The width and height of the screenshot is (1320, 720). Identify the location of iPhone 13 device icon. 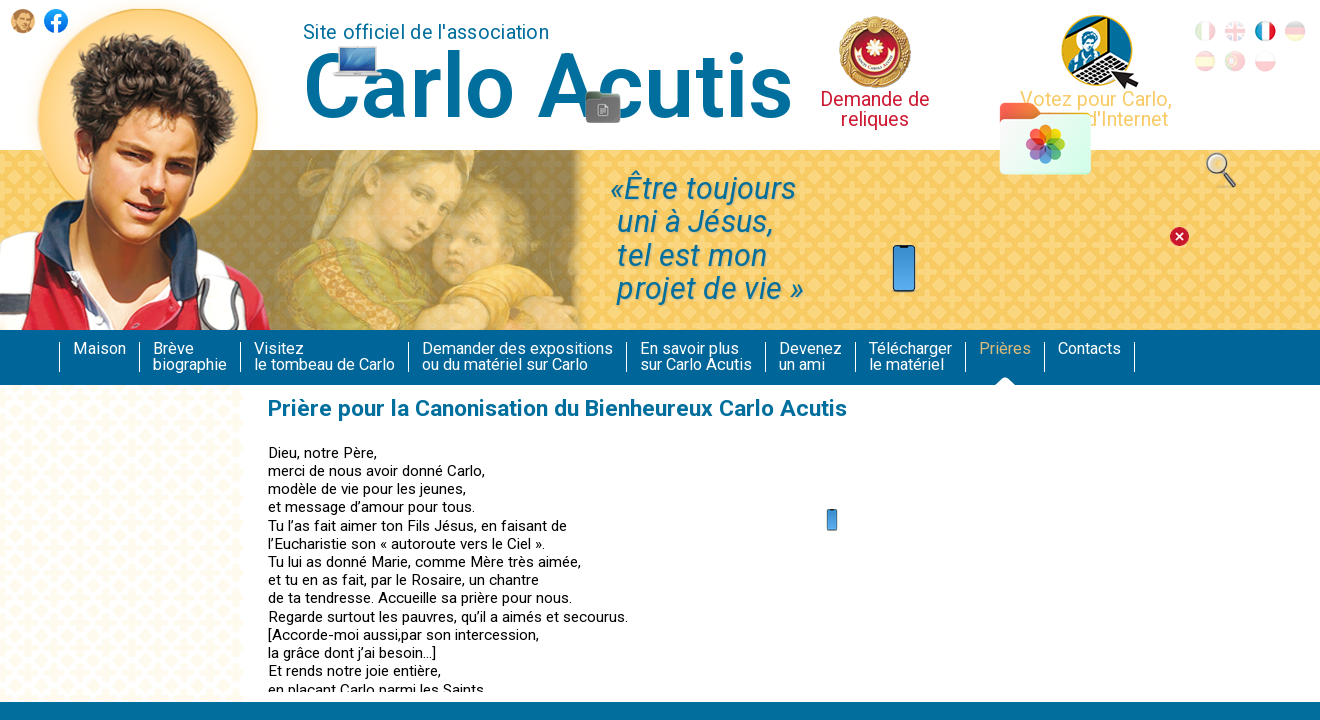
(904, 269).